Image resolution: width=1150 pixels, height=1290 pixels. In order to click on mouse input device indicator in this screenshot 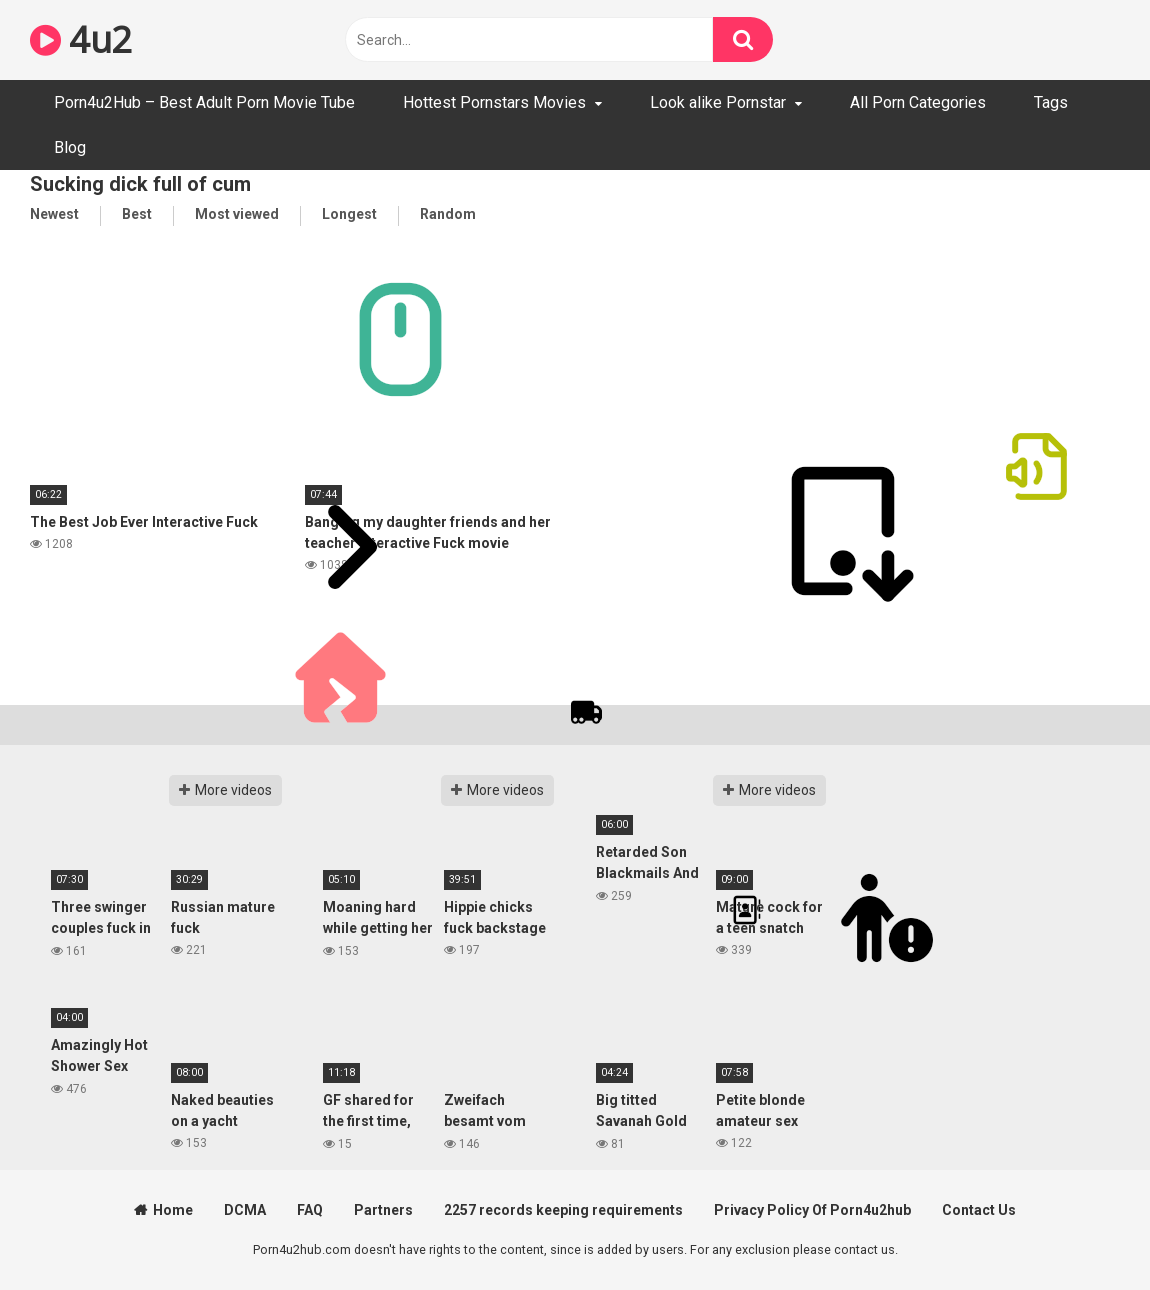, I will do `click(400, 339)`.